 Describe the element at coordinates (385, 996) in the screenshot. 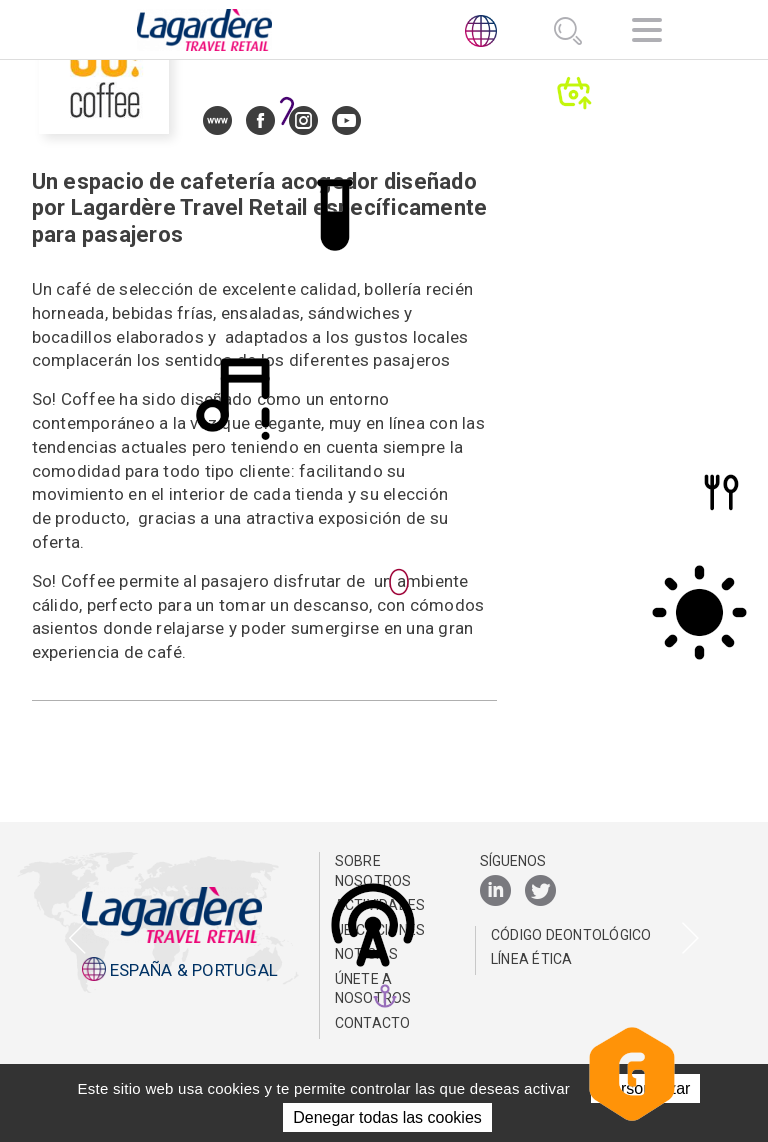

I see `anchor element to a fixed position` at that location.